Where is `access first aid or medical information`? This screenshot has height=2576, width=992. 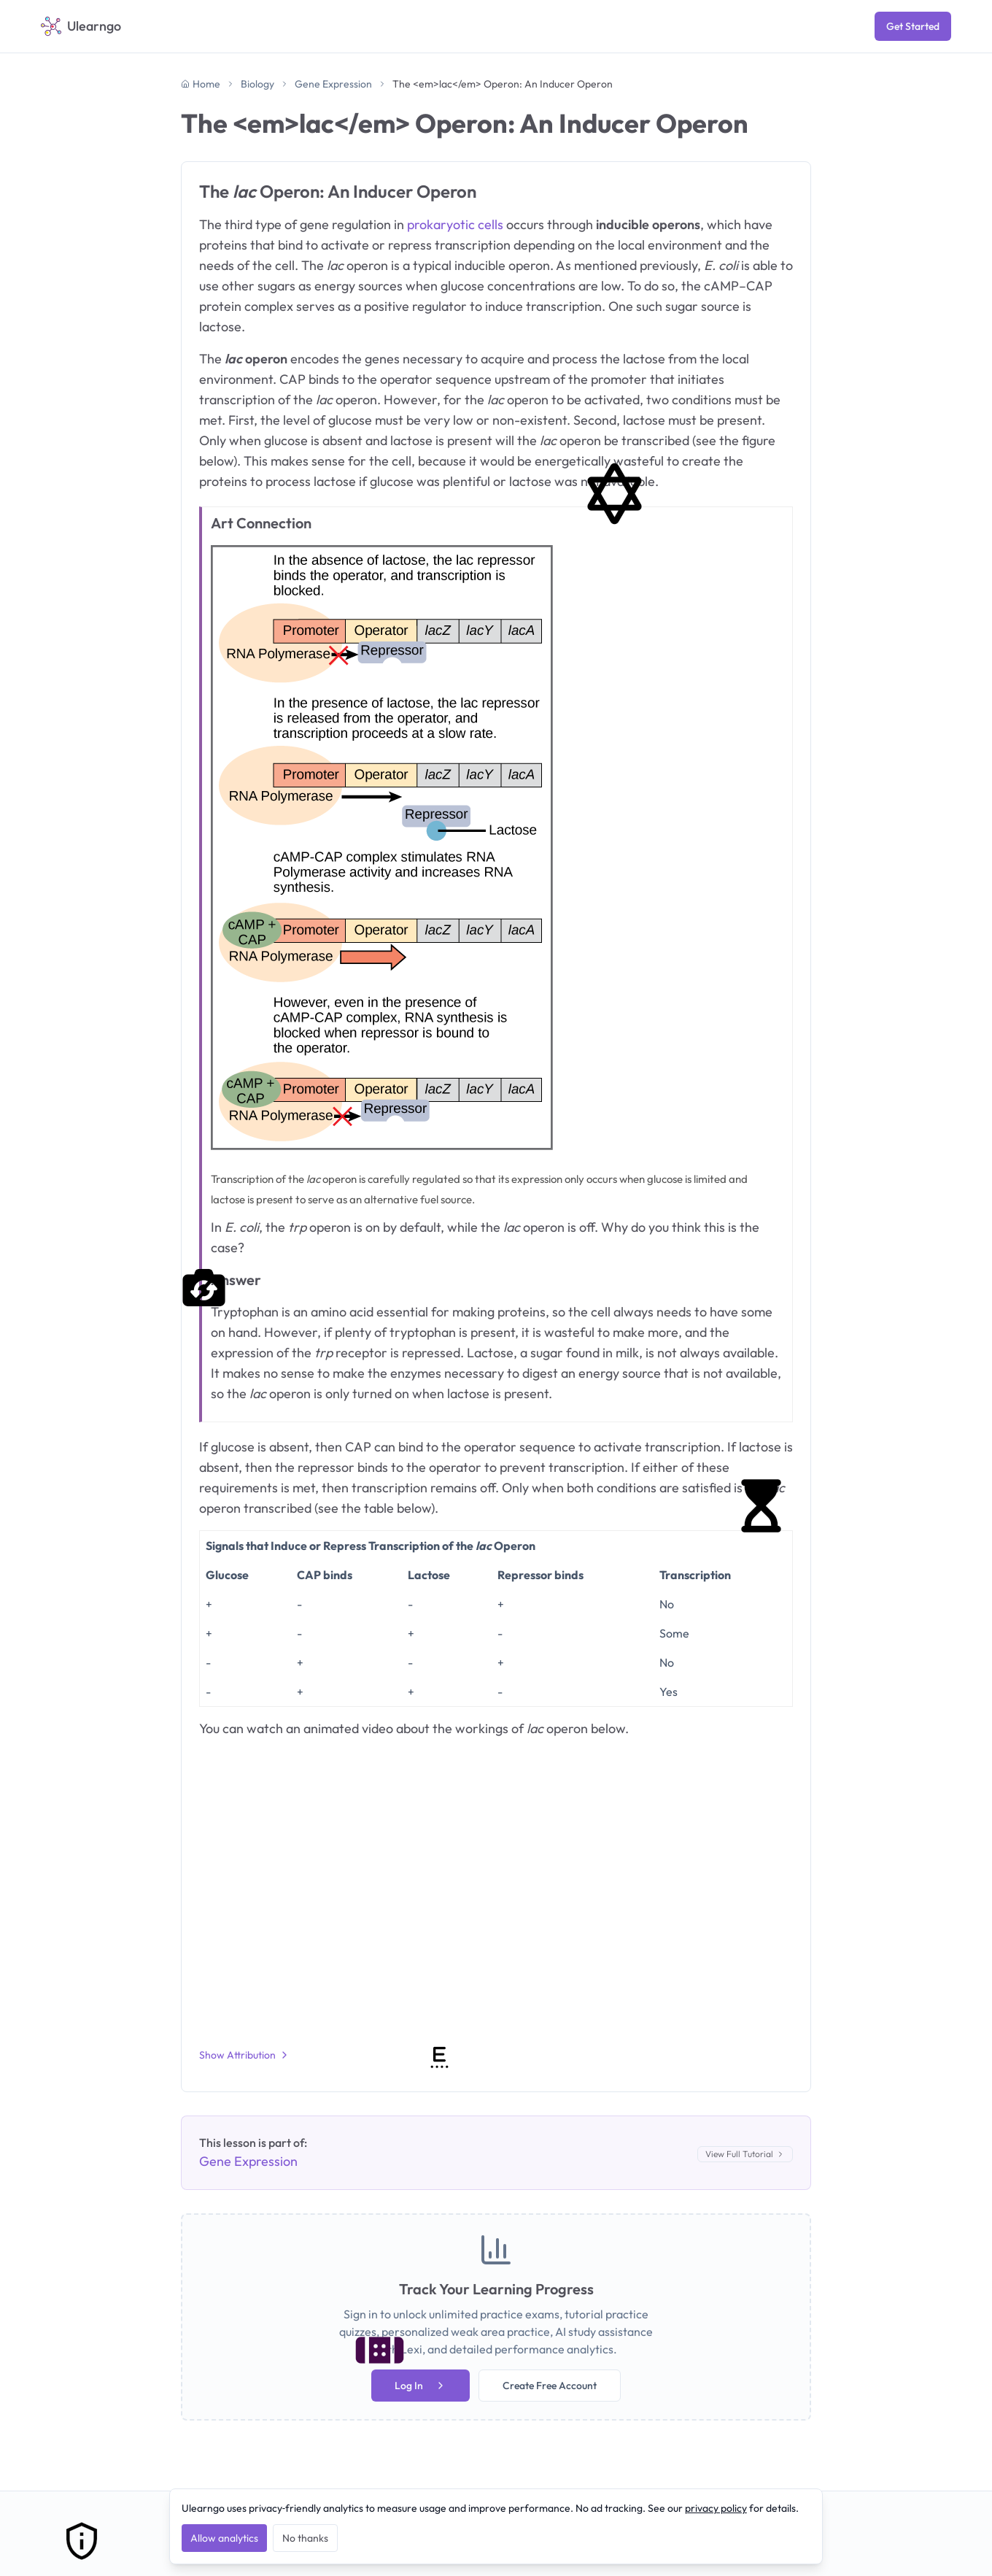
access first aid or medical information is located at coordinates (379, 2350).